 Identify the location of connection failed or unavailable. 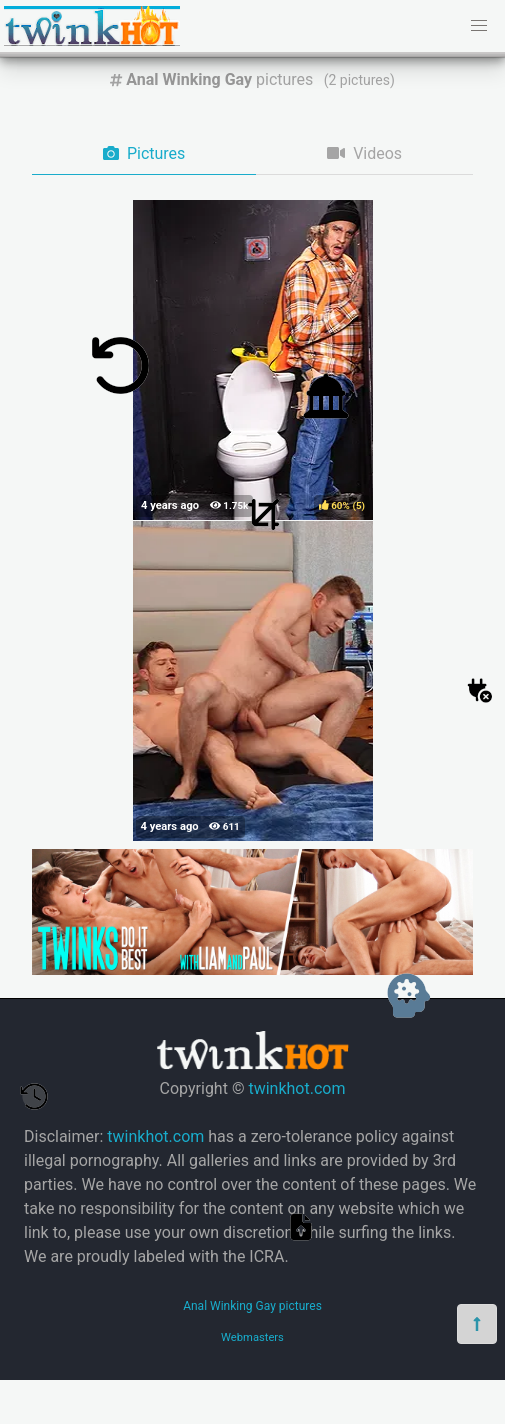
(478, 690).